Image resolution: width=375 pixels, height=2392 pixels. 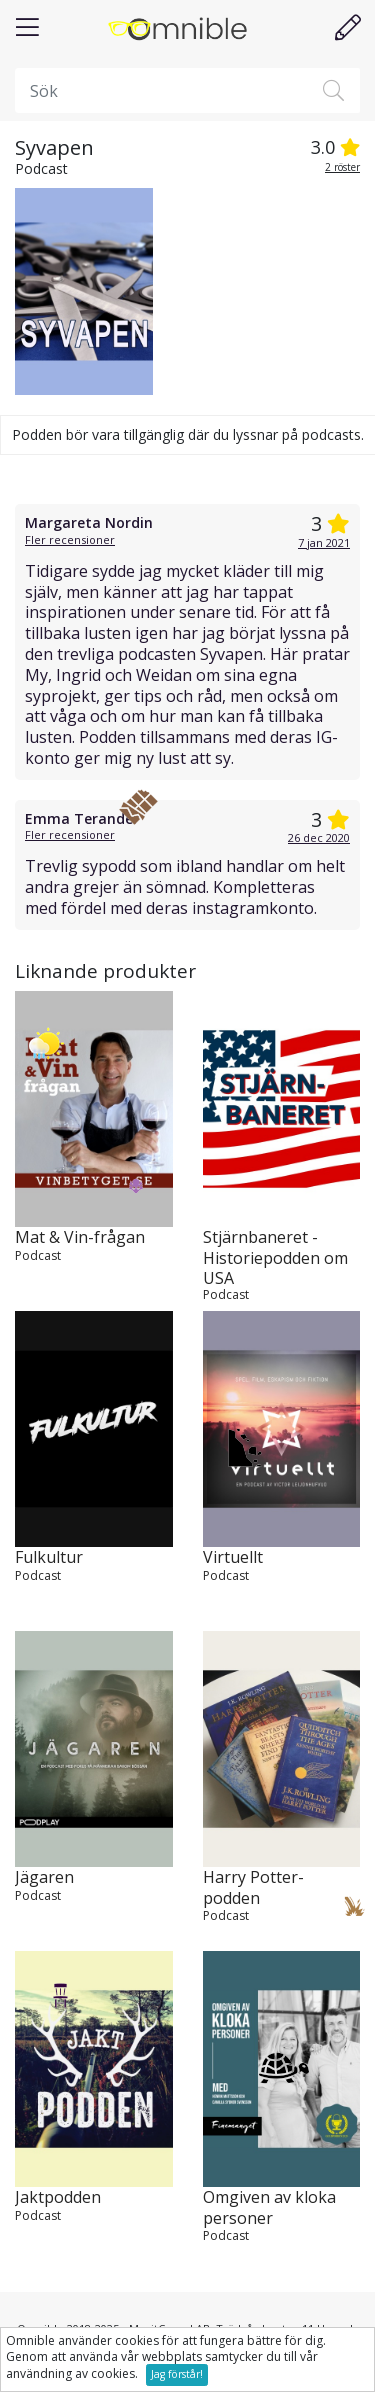 I want to click on chocolate bar item or consumable in a game, so click(x=138, y=805).